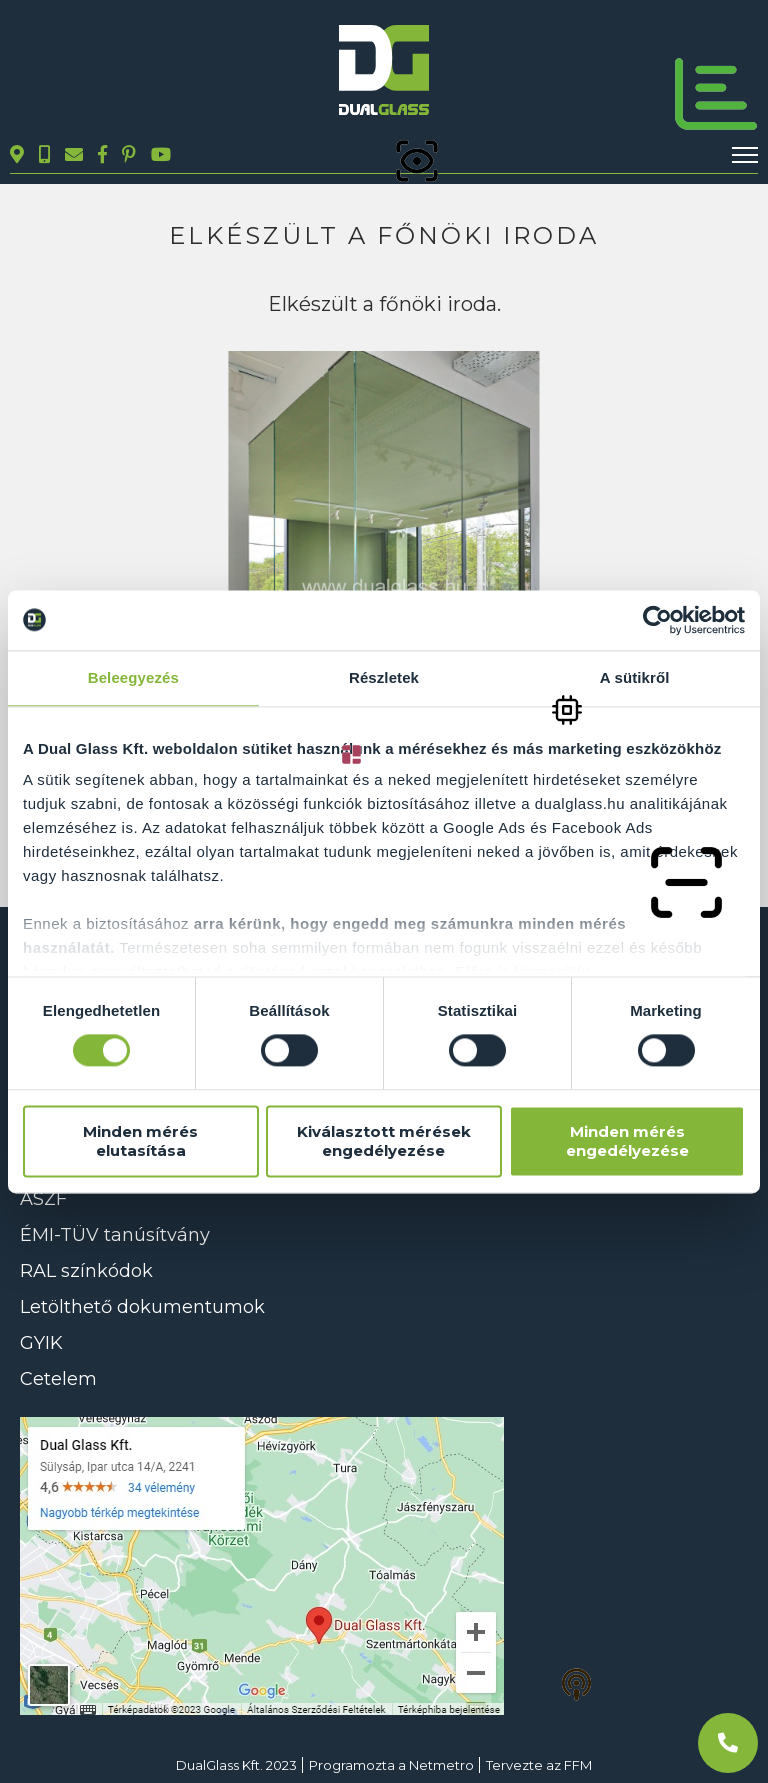 Image resolution: width=768 pixels, height=1783 pixels. What do you see at coordinates (686, 882) in the screenshot?
I see `scan a barcode or QR code` at bounding box center [686, 882].